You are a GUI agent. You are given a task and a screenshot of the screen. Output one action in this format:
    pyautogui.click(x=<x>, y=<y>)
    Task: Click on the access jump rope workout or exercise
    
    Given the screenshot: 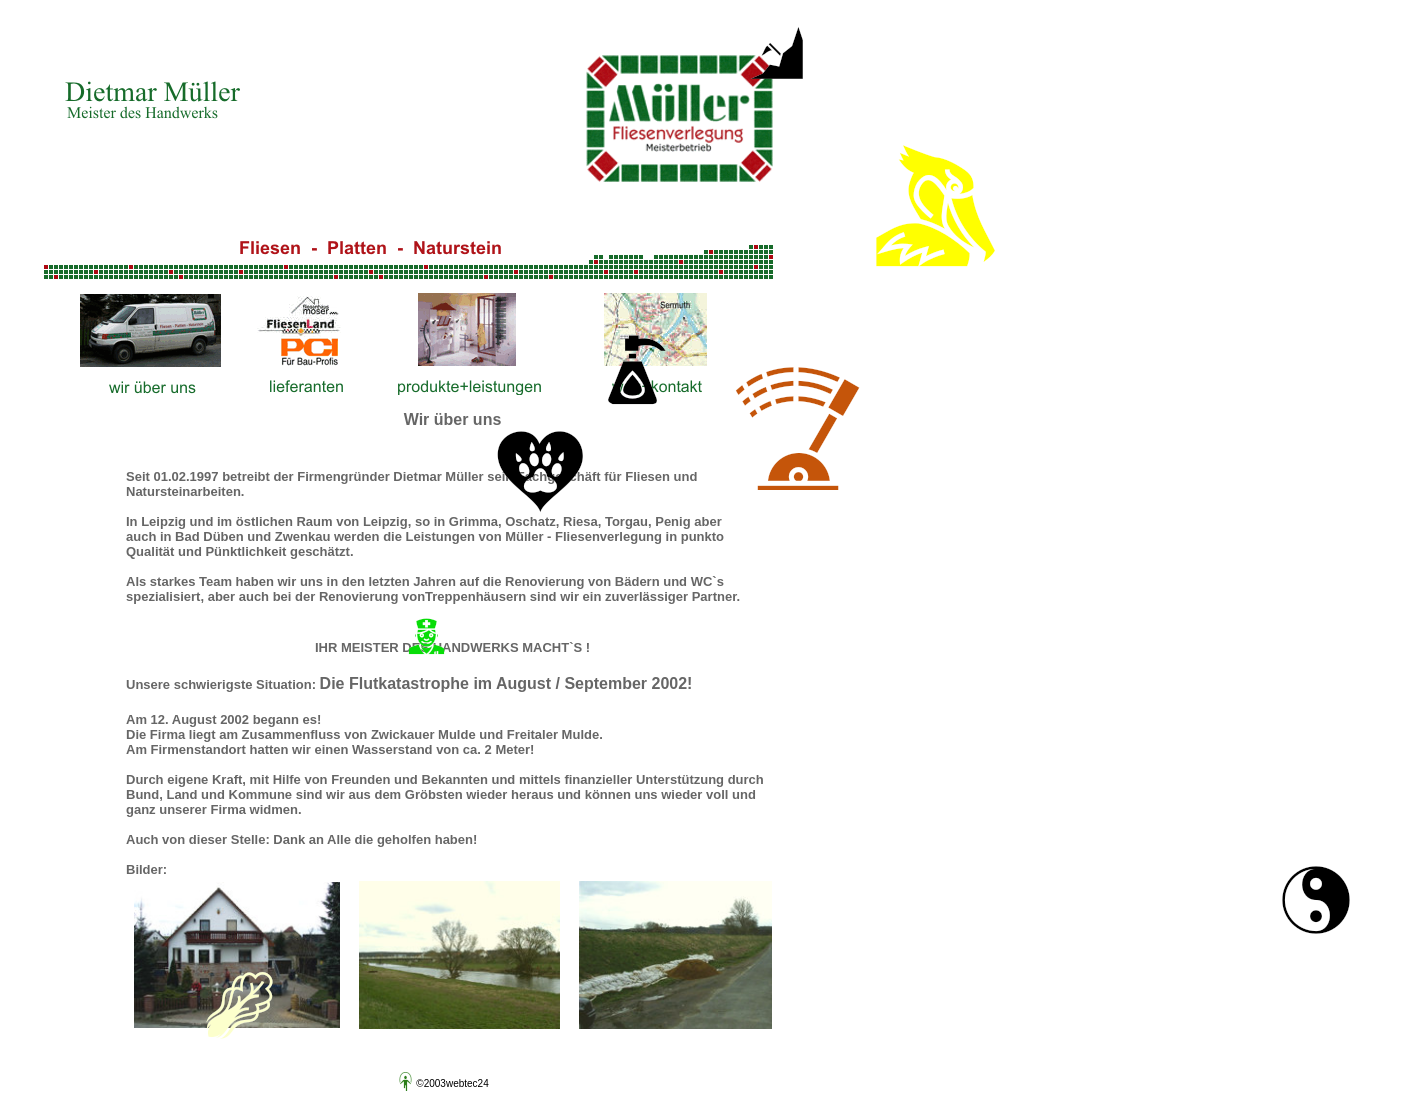 What is the action you would take?
    pyautogui.click(x=405, y=1081)
    